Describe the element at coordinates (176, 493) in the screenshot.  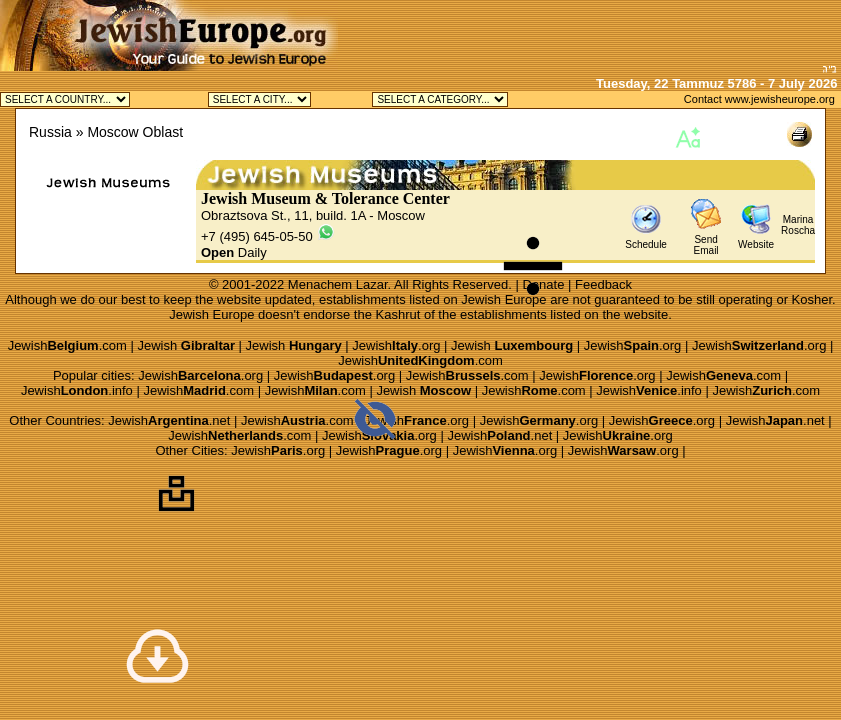
I see `unsplash logo - access free stock photos` at that location.